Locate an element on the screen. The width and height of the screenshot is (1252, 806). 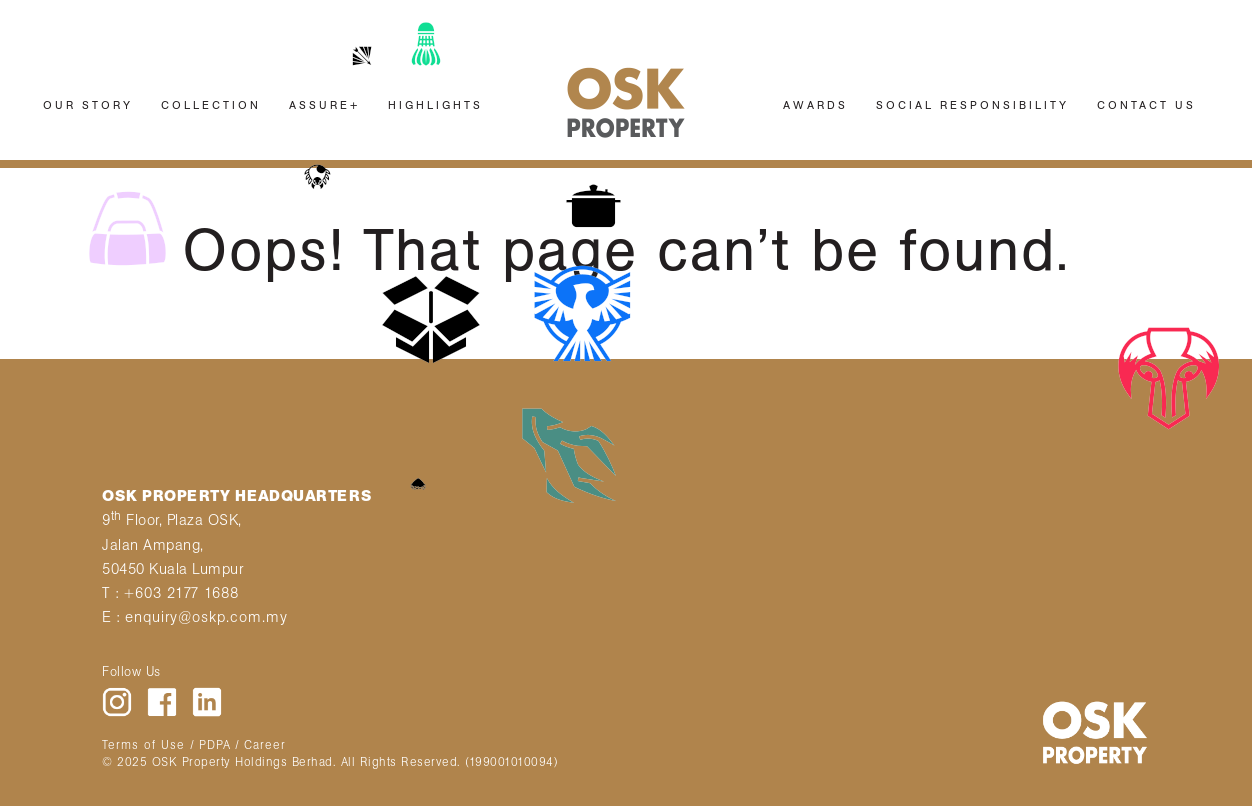
access demon or boss enemy profile is located at coordinates (1168, 378).